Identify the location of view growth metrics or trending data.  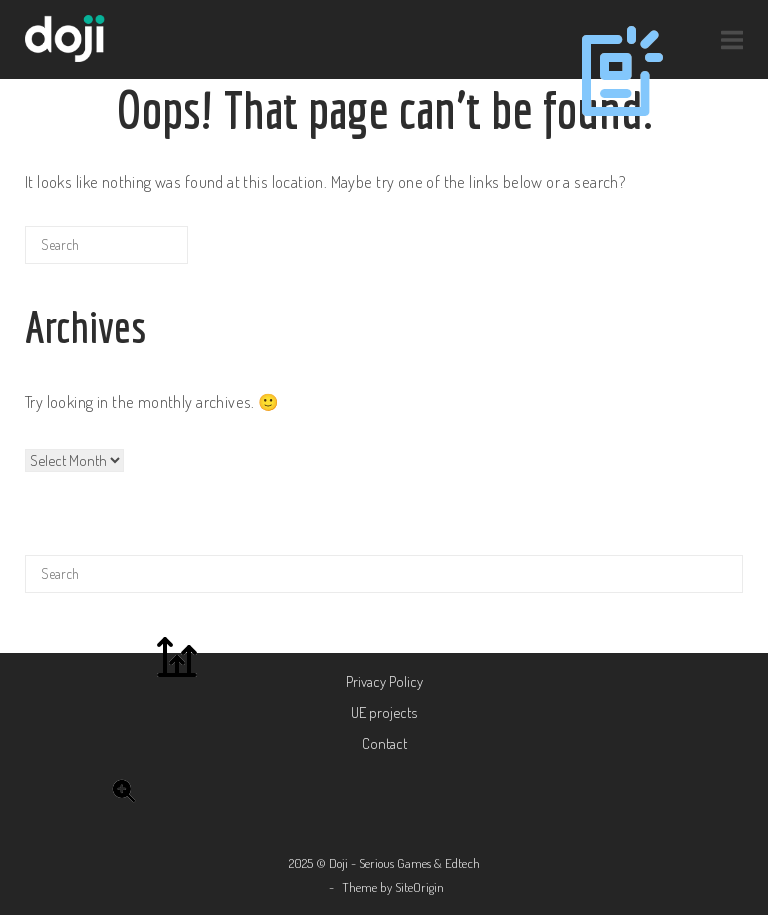
(177, 657).